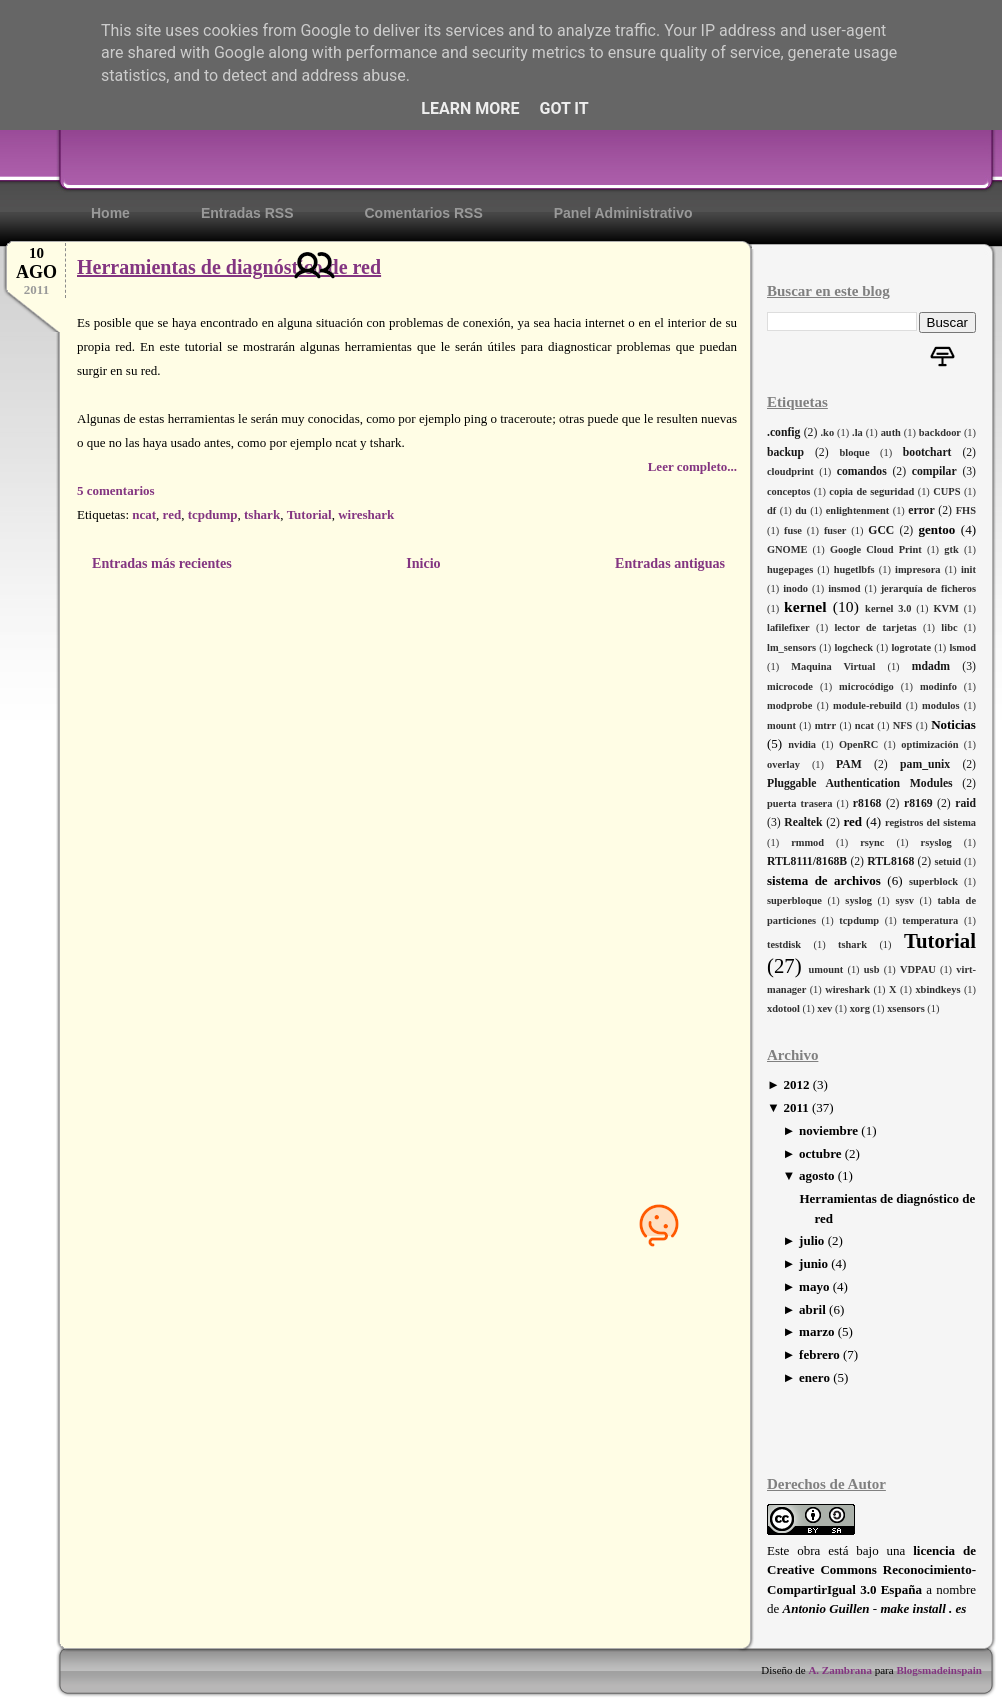  What do you see at coordinates (659, 1224) in the screenshot?
I see `react with a melting or overwhelmed emoji` at bounding box center [659, 1224].